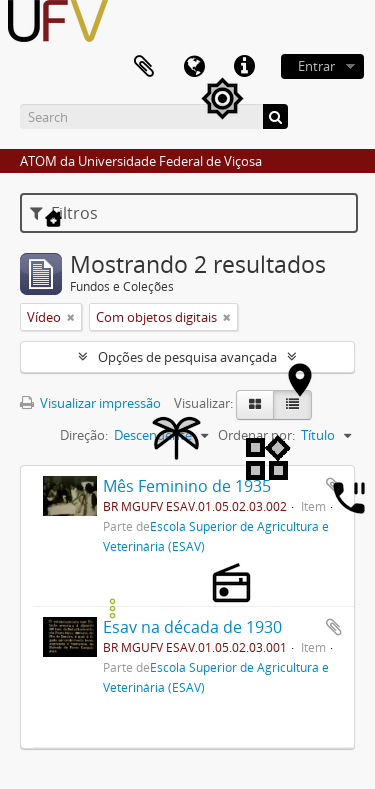  Describe the element at coordinates (53, 218) in the screenshot. I see `access home healthcare services` at that location.